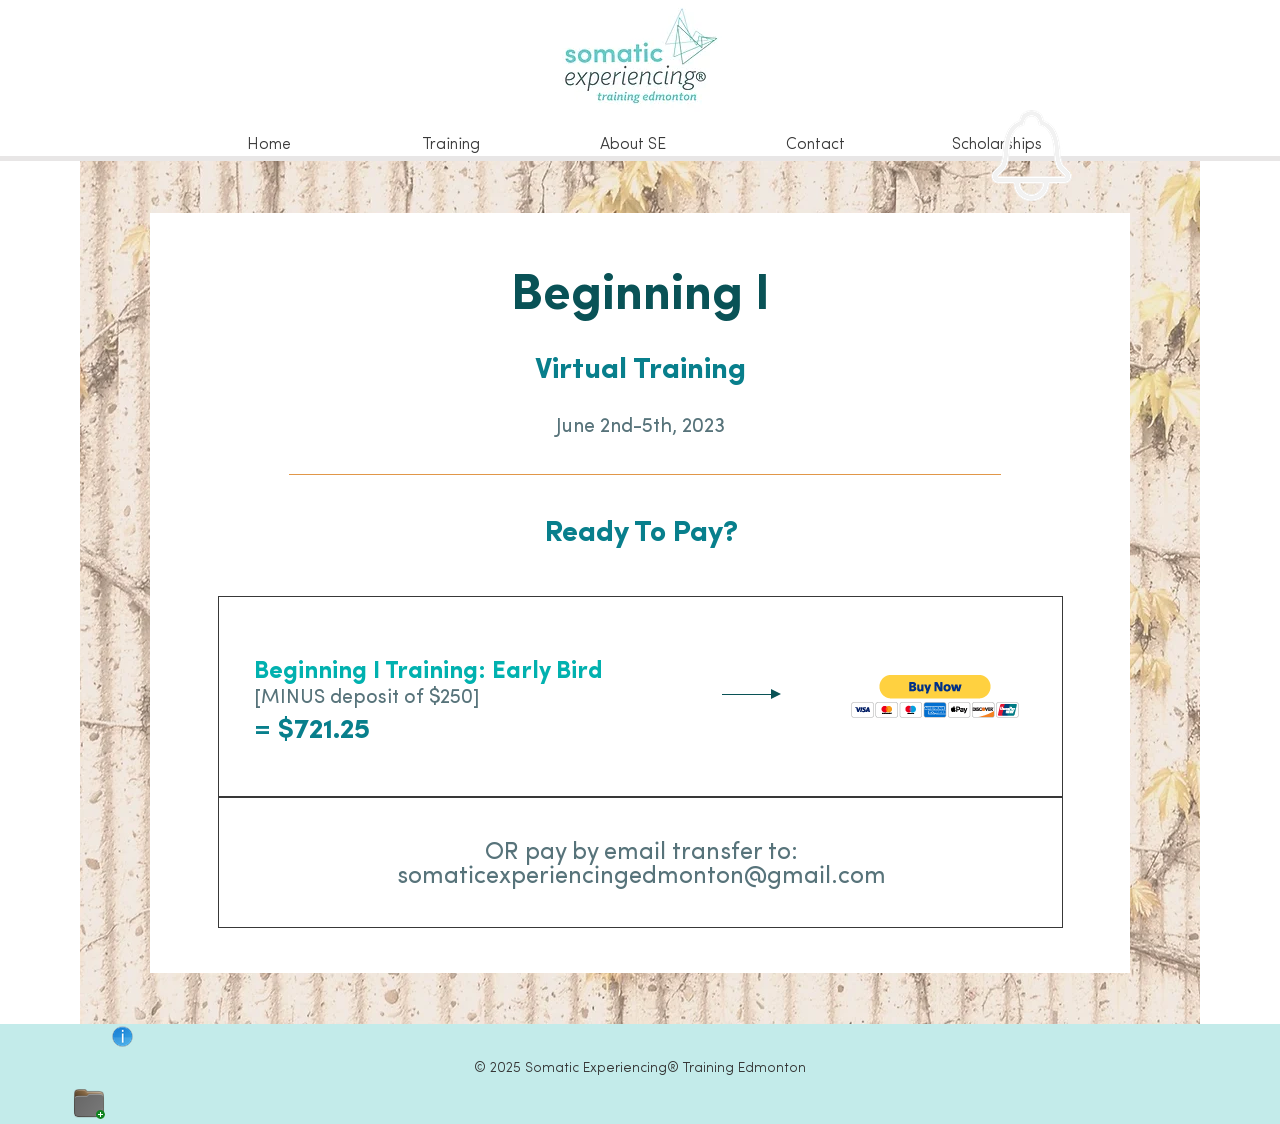 The height and width of the screenshot is (1124, 1280). Describe the element at coordinates (89, 1103) in the screenshot. I see `create a new folder` at that location.